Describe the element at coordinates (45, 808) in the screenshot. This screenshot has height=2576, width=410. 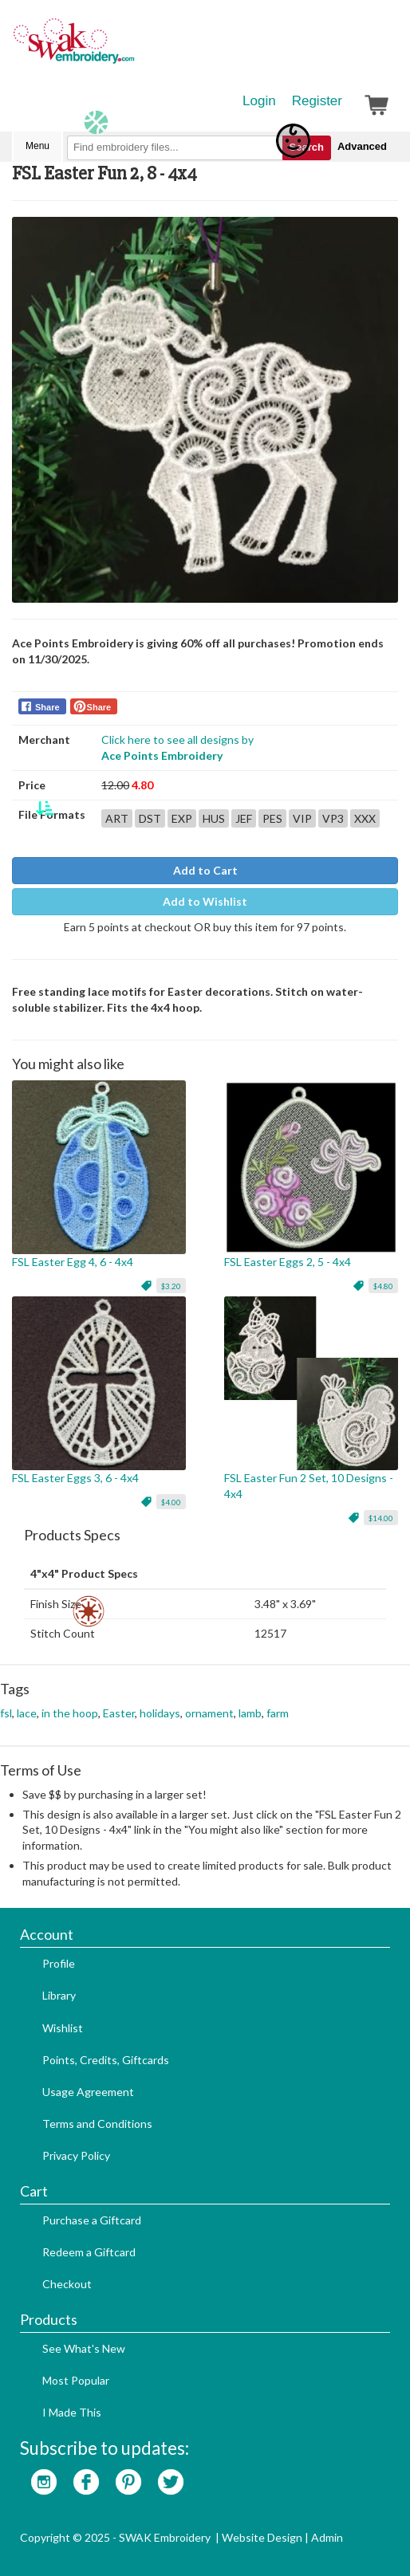
I see `sort items in descending order` at that location.